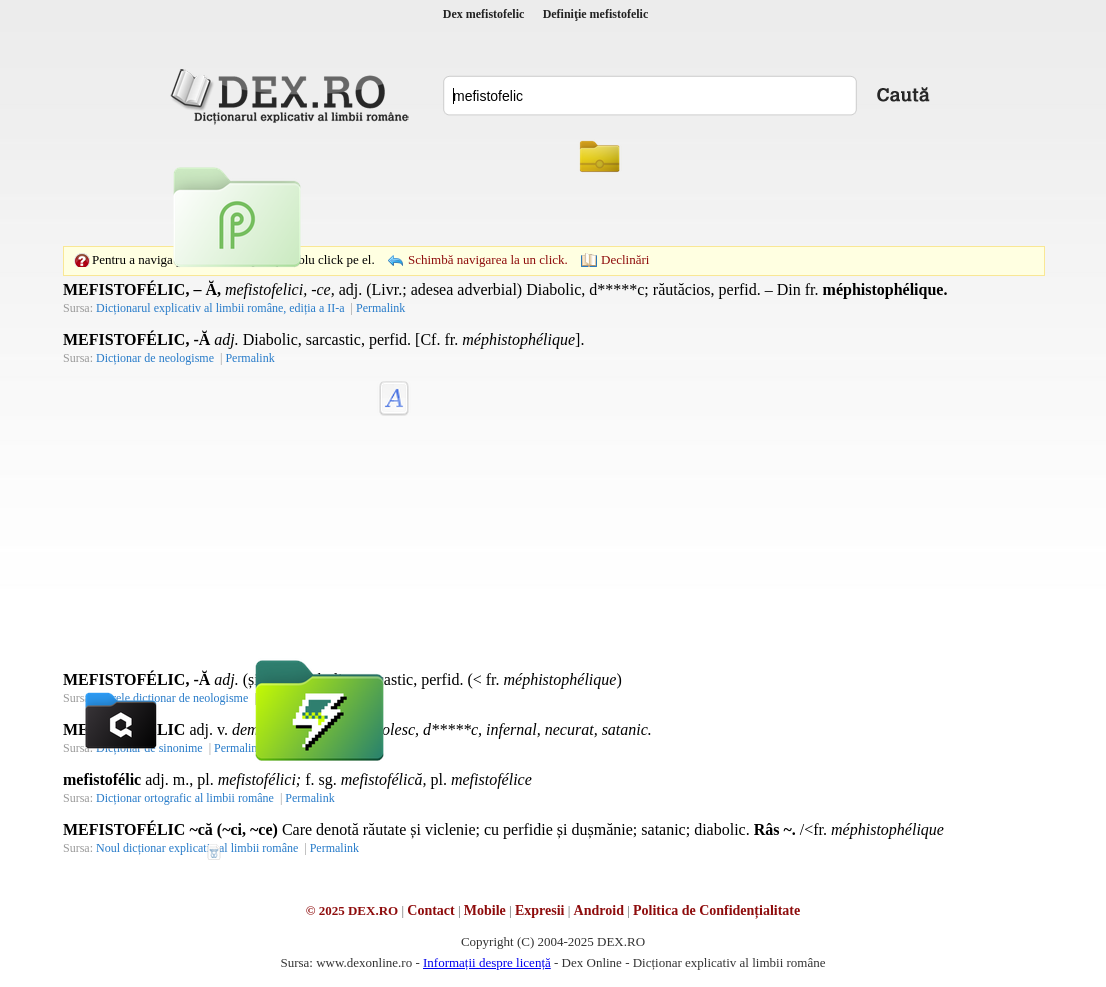 The image size is (1106, 987). I want to click on open your GameJolt games folder, so click(319, 714).